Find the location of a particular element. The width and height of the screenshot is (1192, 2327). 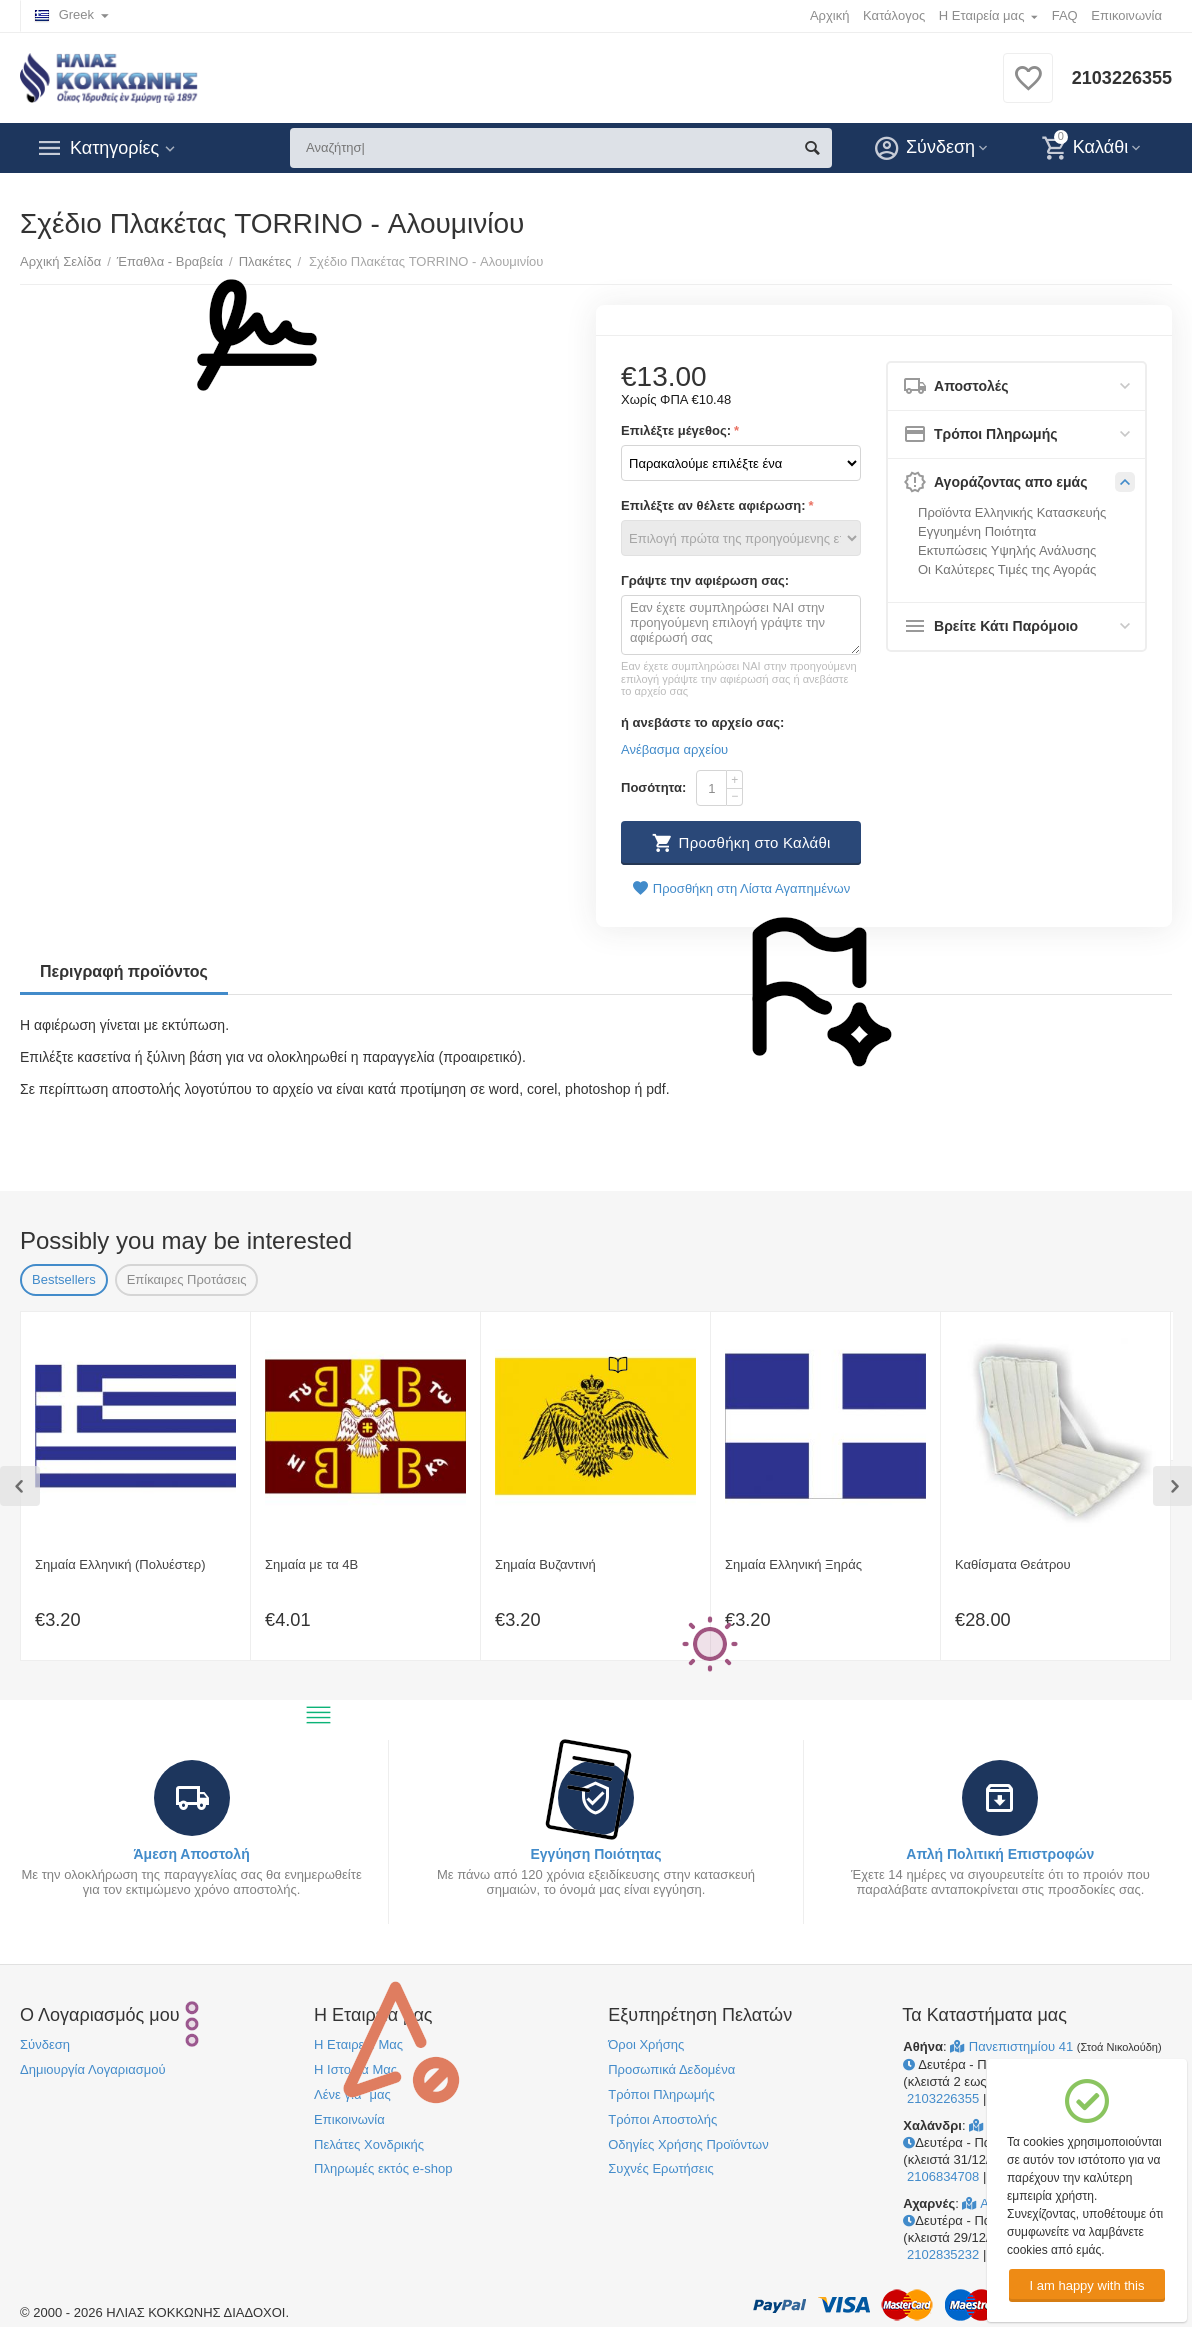

add your signature to a document is located at coordinates (257, 335).